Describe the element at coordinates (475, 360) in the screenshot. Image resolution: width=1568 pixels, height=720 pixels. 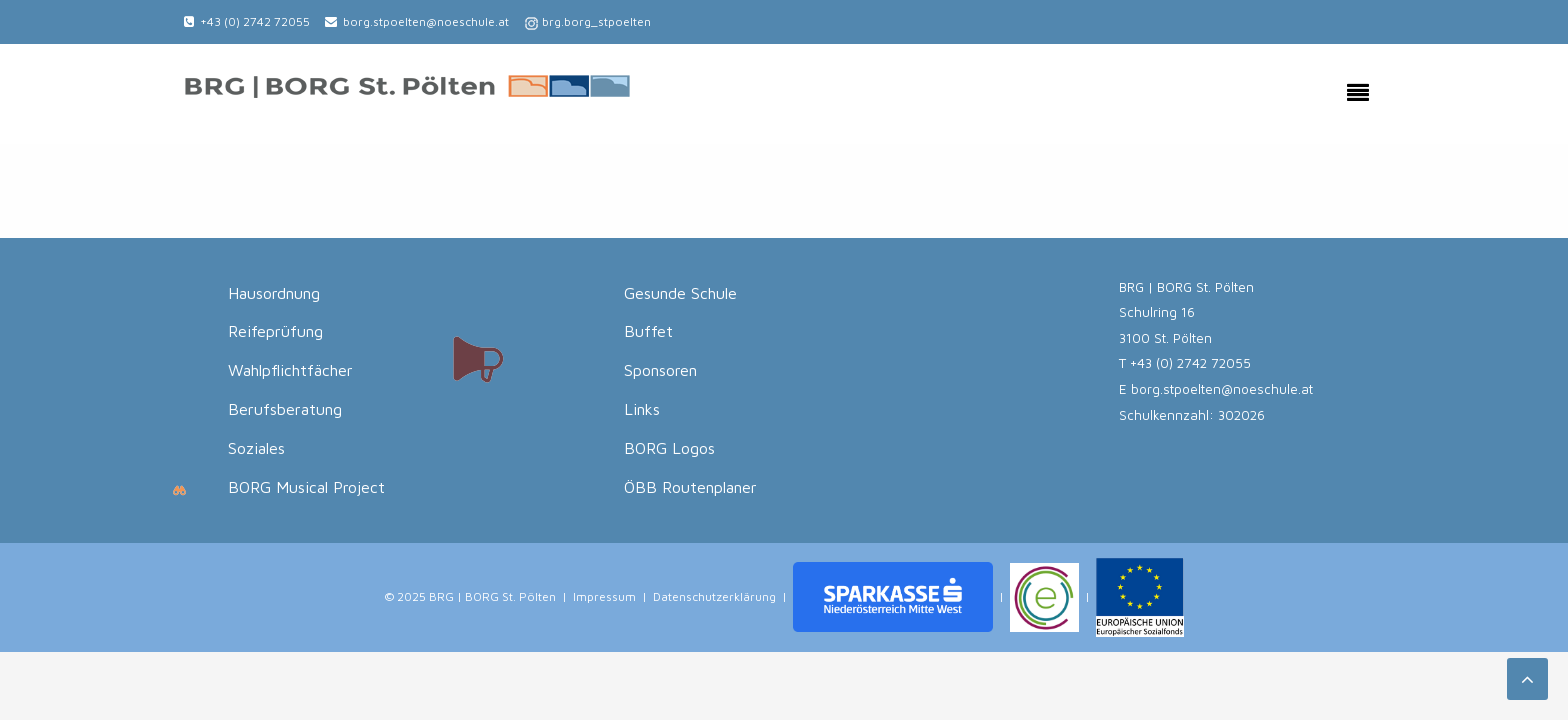
I see `make an announcement or broadcast` at that location.